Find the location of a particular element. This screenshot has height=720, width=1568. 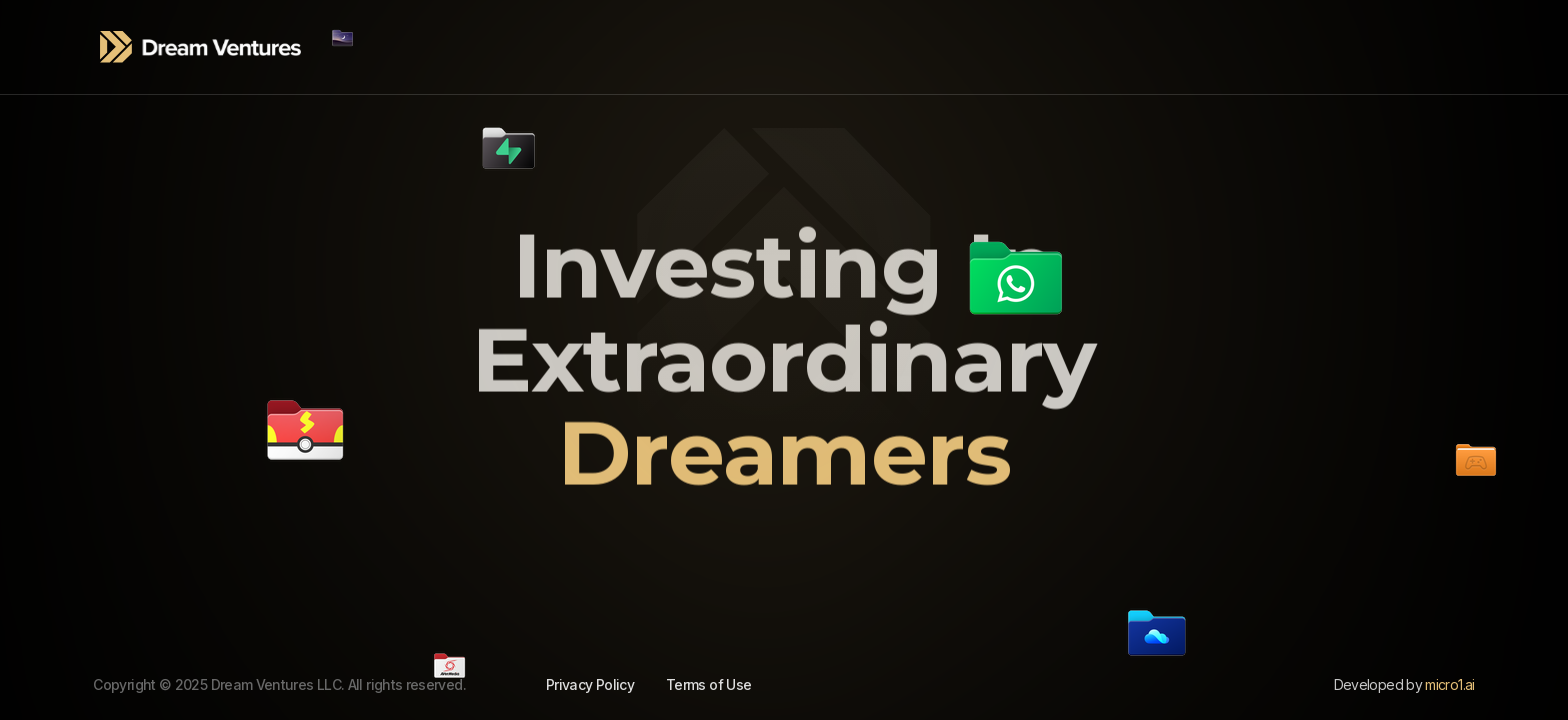

open supabase project folder is located at coordinates (508, 149).